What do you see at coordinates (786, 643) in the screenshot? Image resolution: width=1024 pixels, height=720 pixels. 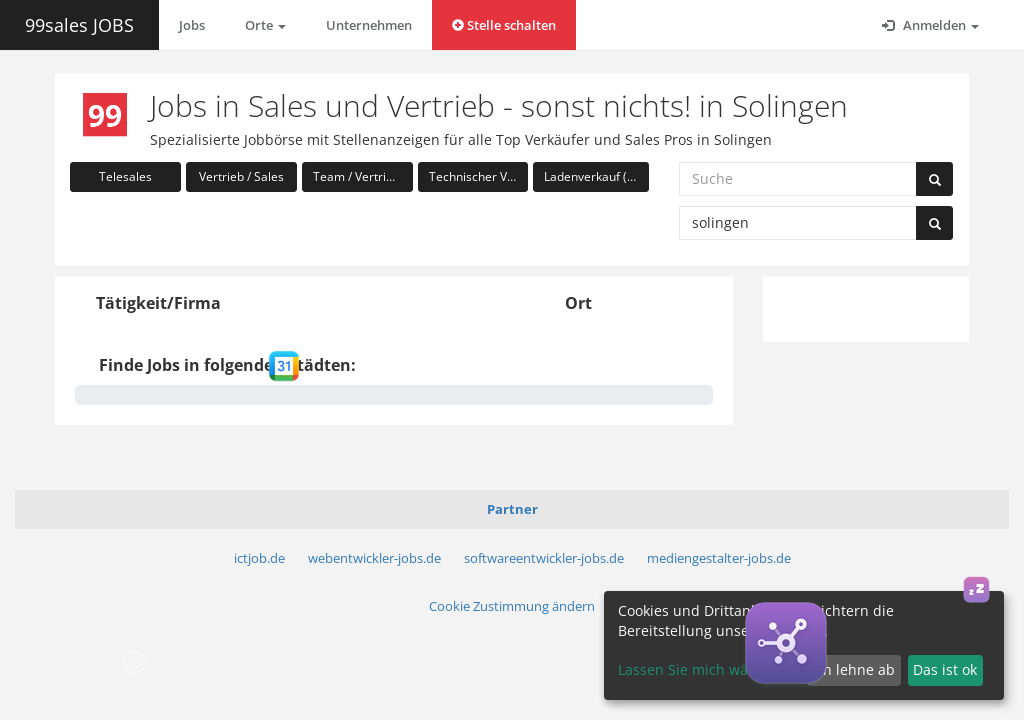 I see `open warpinator to share files between devices on the same network` at bounding box center [786, 643].